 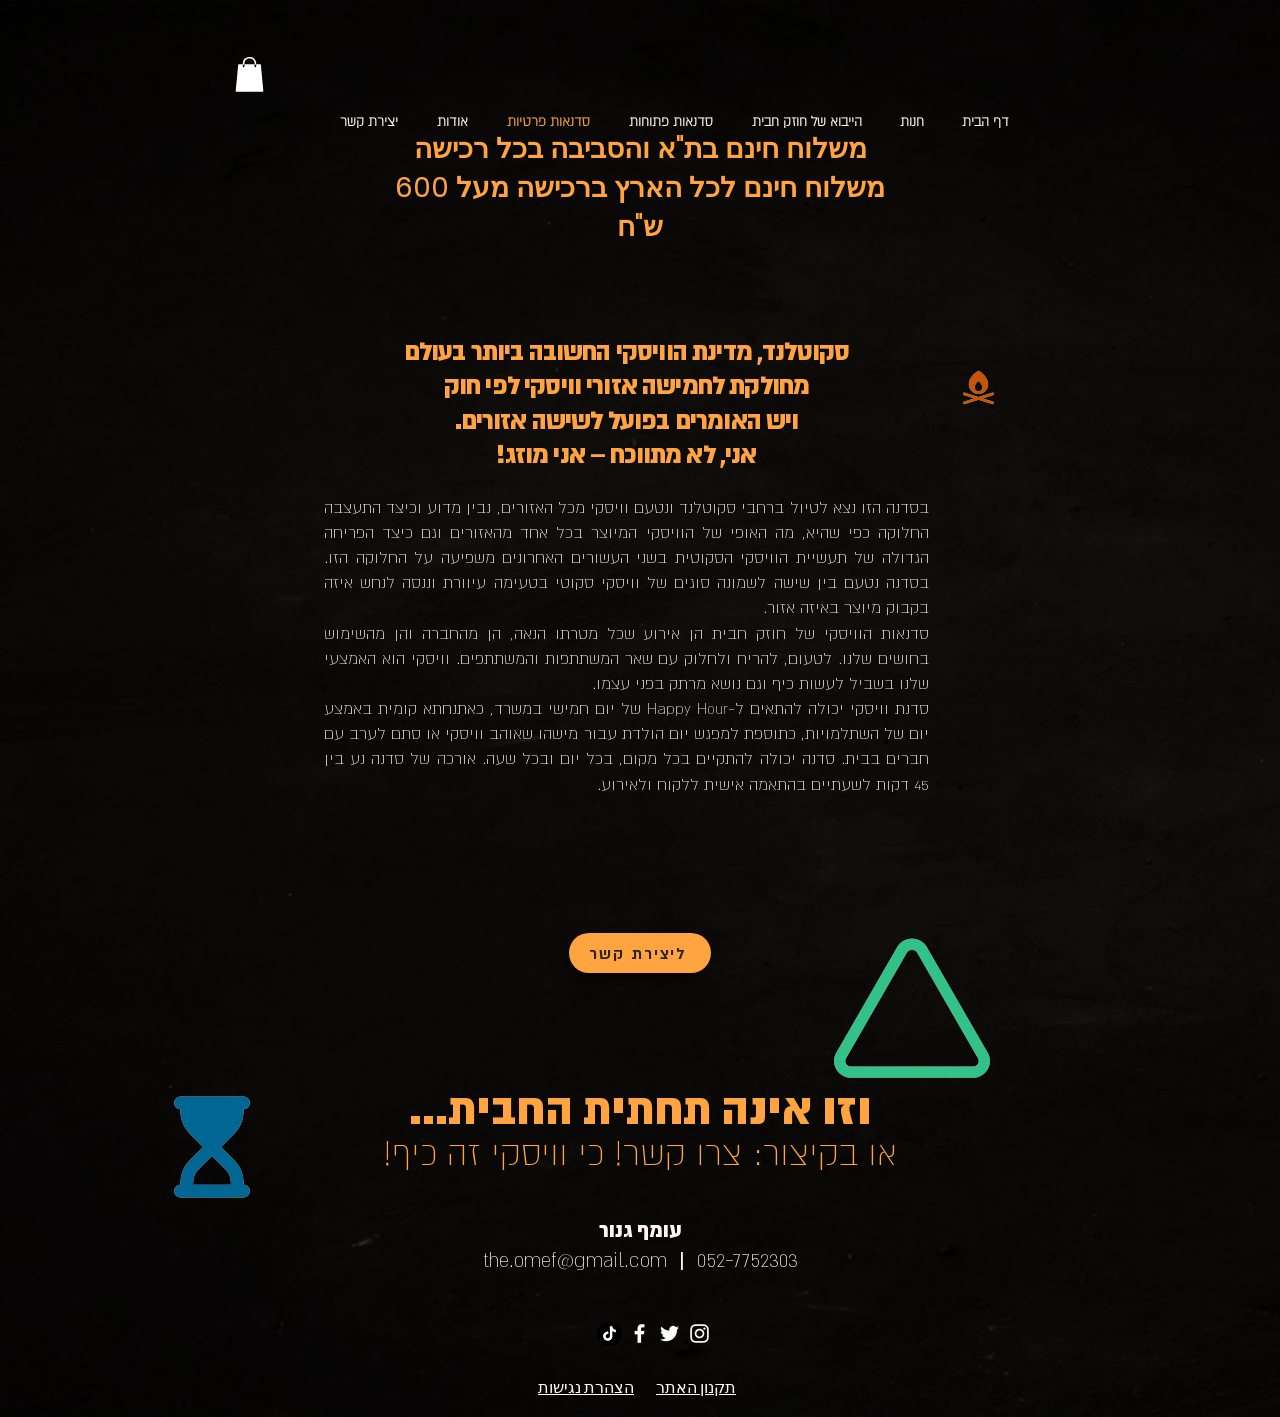 What do you see at coordinates (978, 387) in the screenshot?
I see `access outdoor or camping-related features` at bounding box center [978, 387].